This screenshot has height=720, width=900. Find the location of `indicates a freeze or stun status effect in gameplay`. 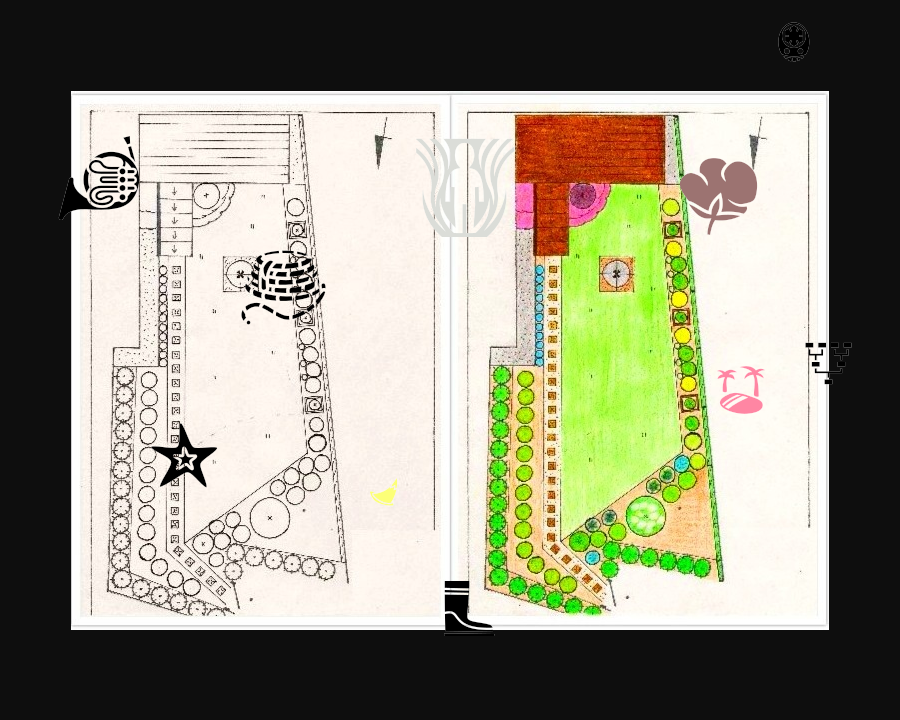

indicates a freeze or stun status effect in gameplay is located at coordinates (794, 42).